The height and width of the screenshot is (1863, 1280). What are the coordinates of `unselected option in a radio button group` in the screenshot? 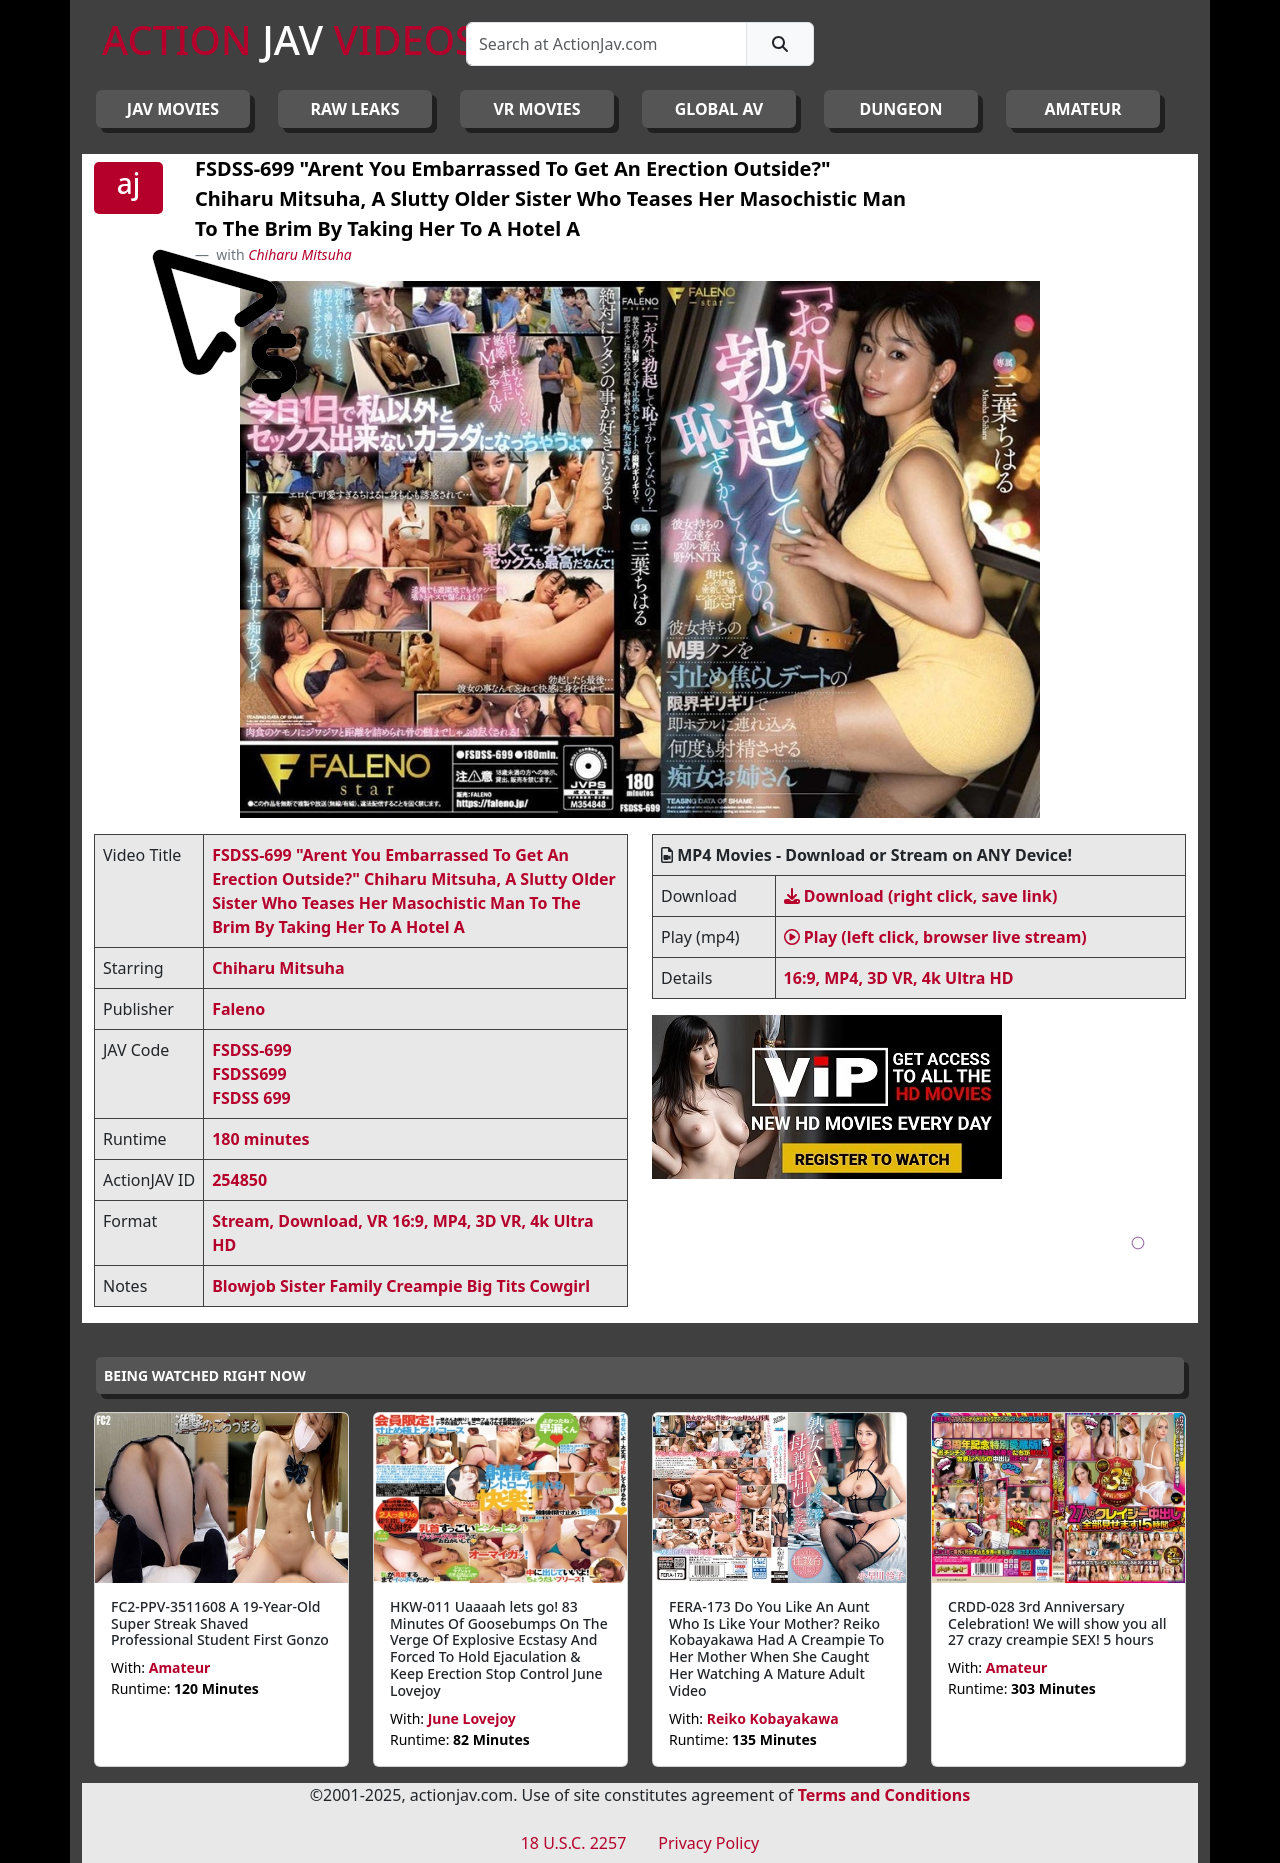 It's located at (1138, 1243).